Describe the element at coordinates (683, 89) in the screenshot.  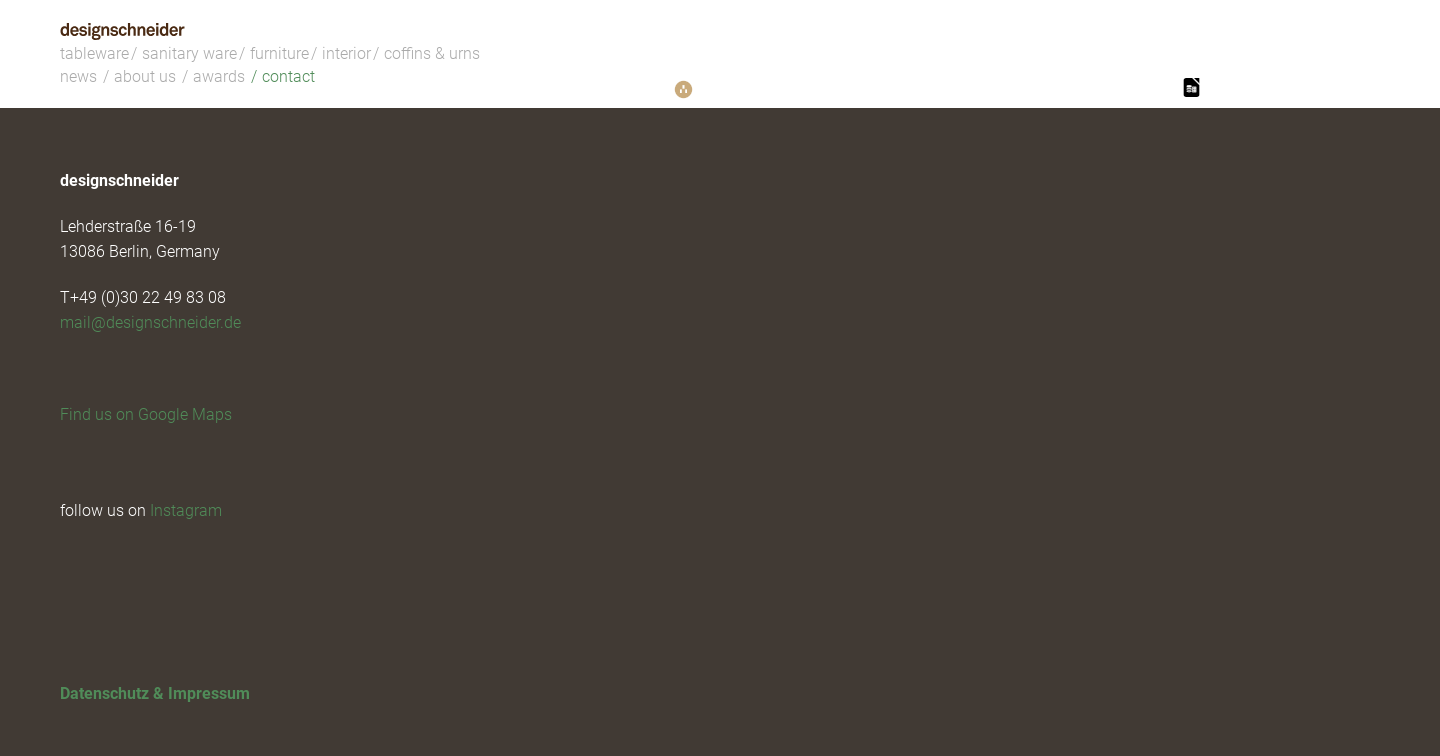
I see `electrical outlet or power socket indicator` at that location.